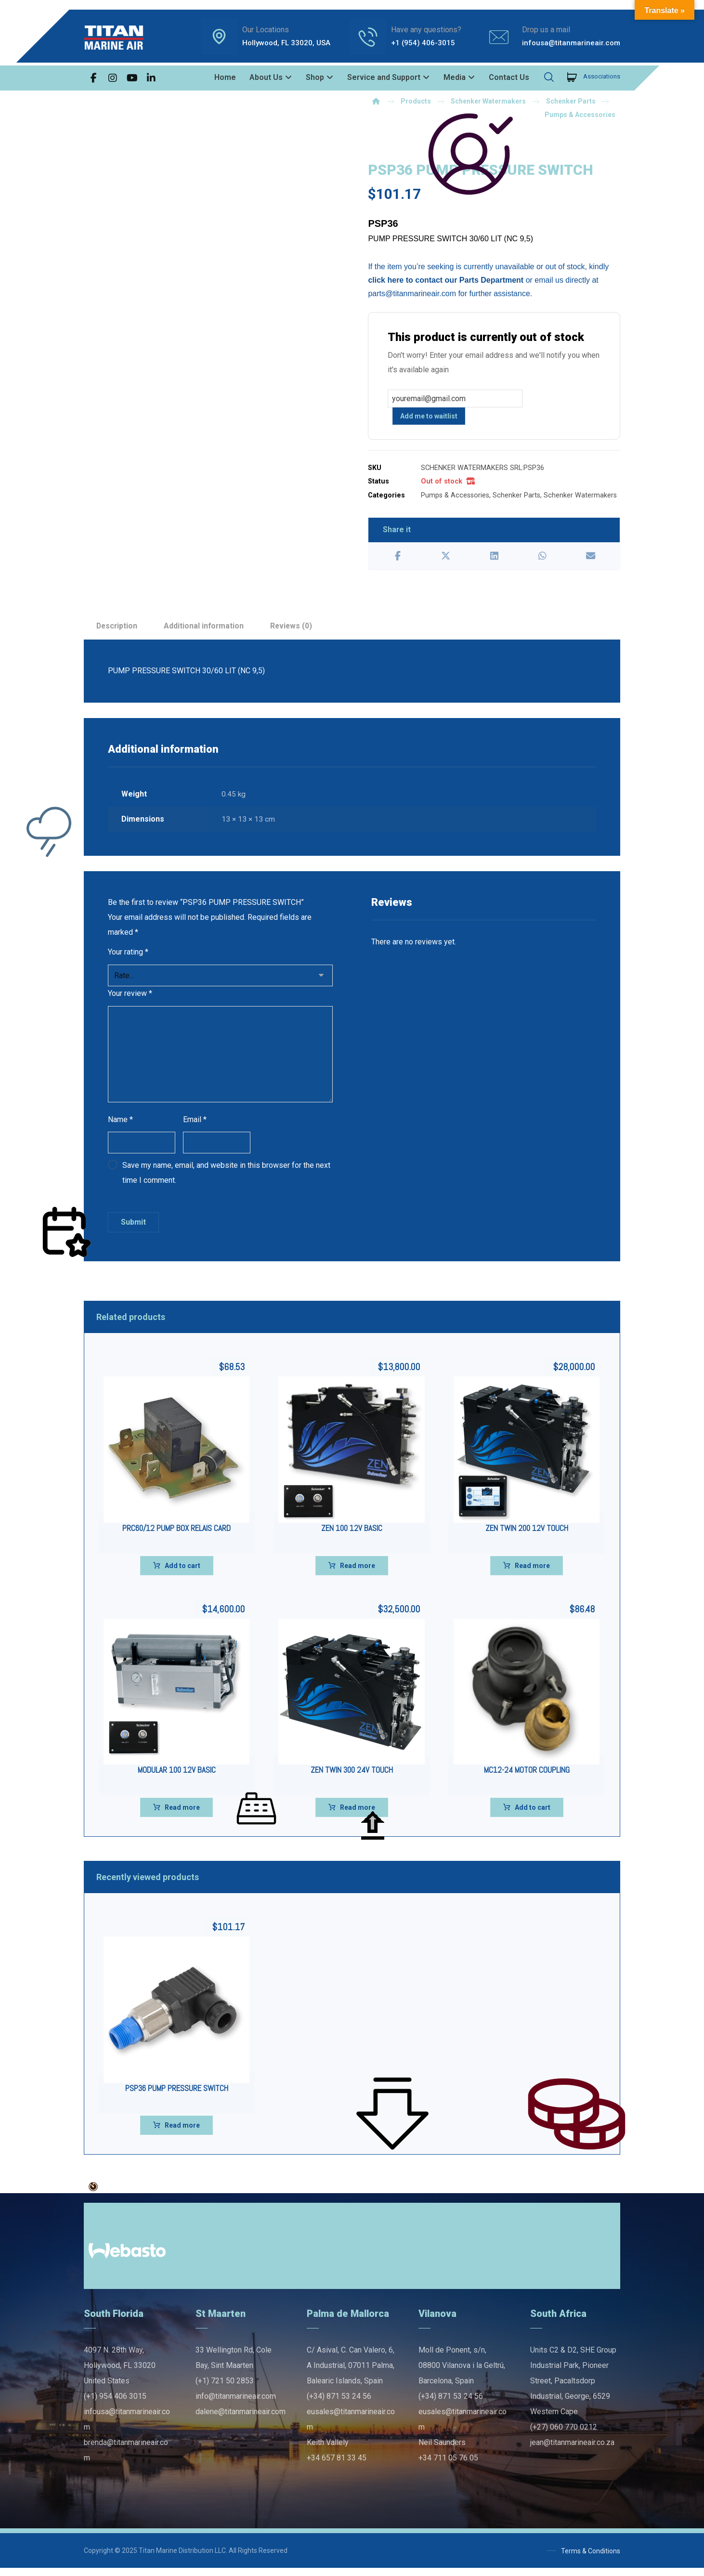 Image resolution: width=704 pixels, height=2576 pixels. What do you see at coordinates (576, 2114) in the screenshot?
I see `view your coin balance or currency` at bounding box center [576, 2114].